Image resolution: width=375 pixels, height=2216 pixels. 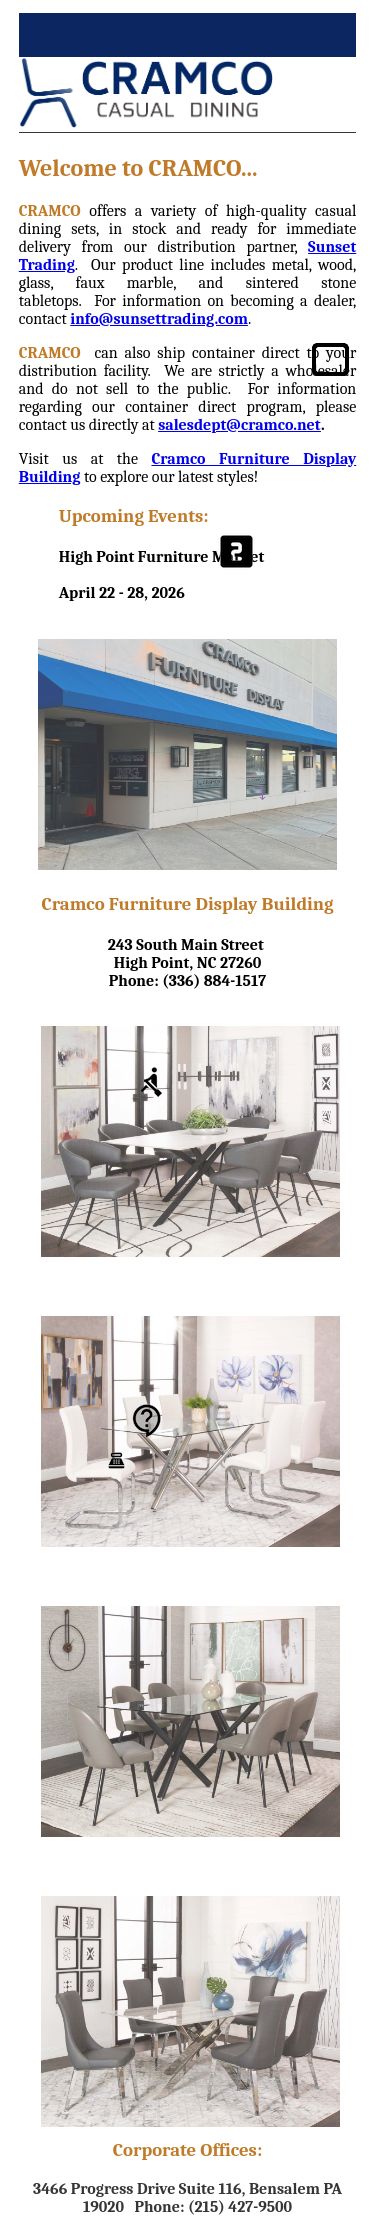 I want to click on access rowing or kayaking activities, so click(x=150, y=1081).